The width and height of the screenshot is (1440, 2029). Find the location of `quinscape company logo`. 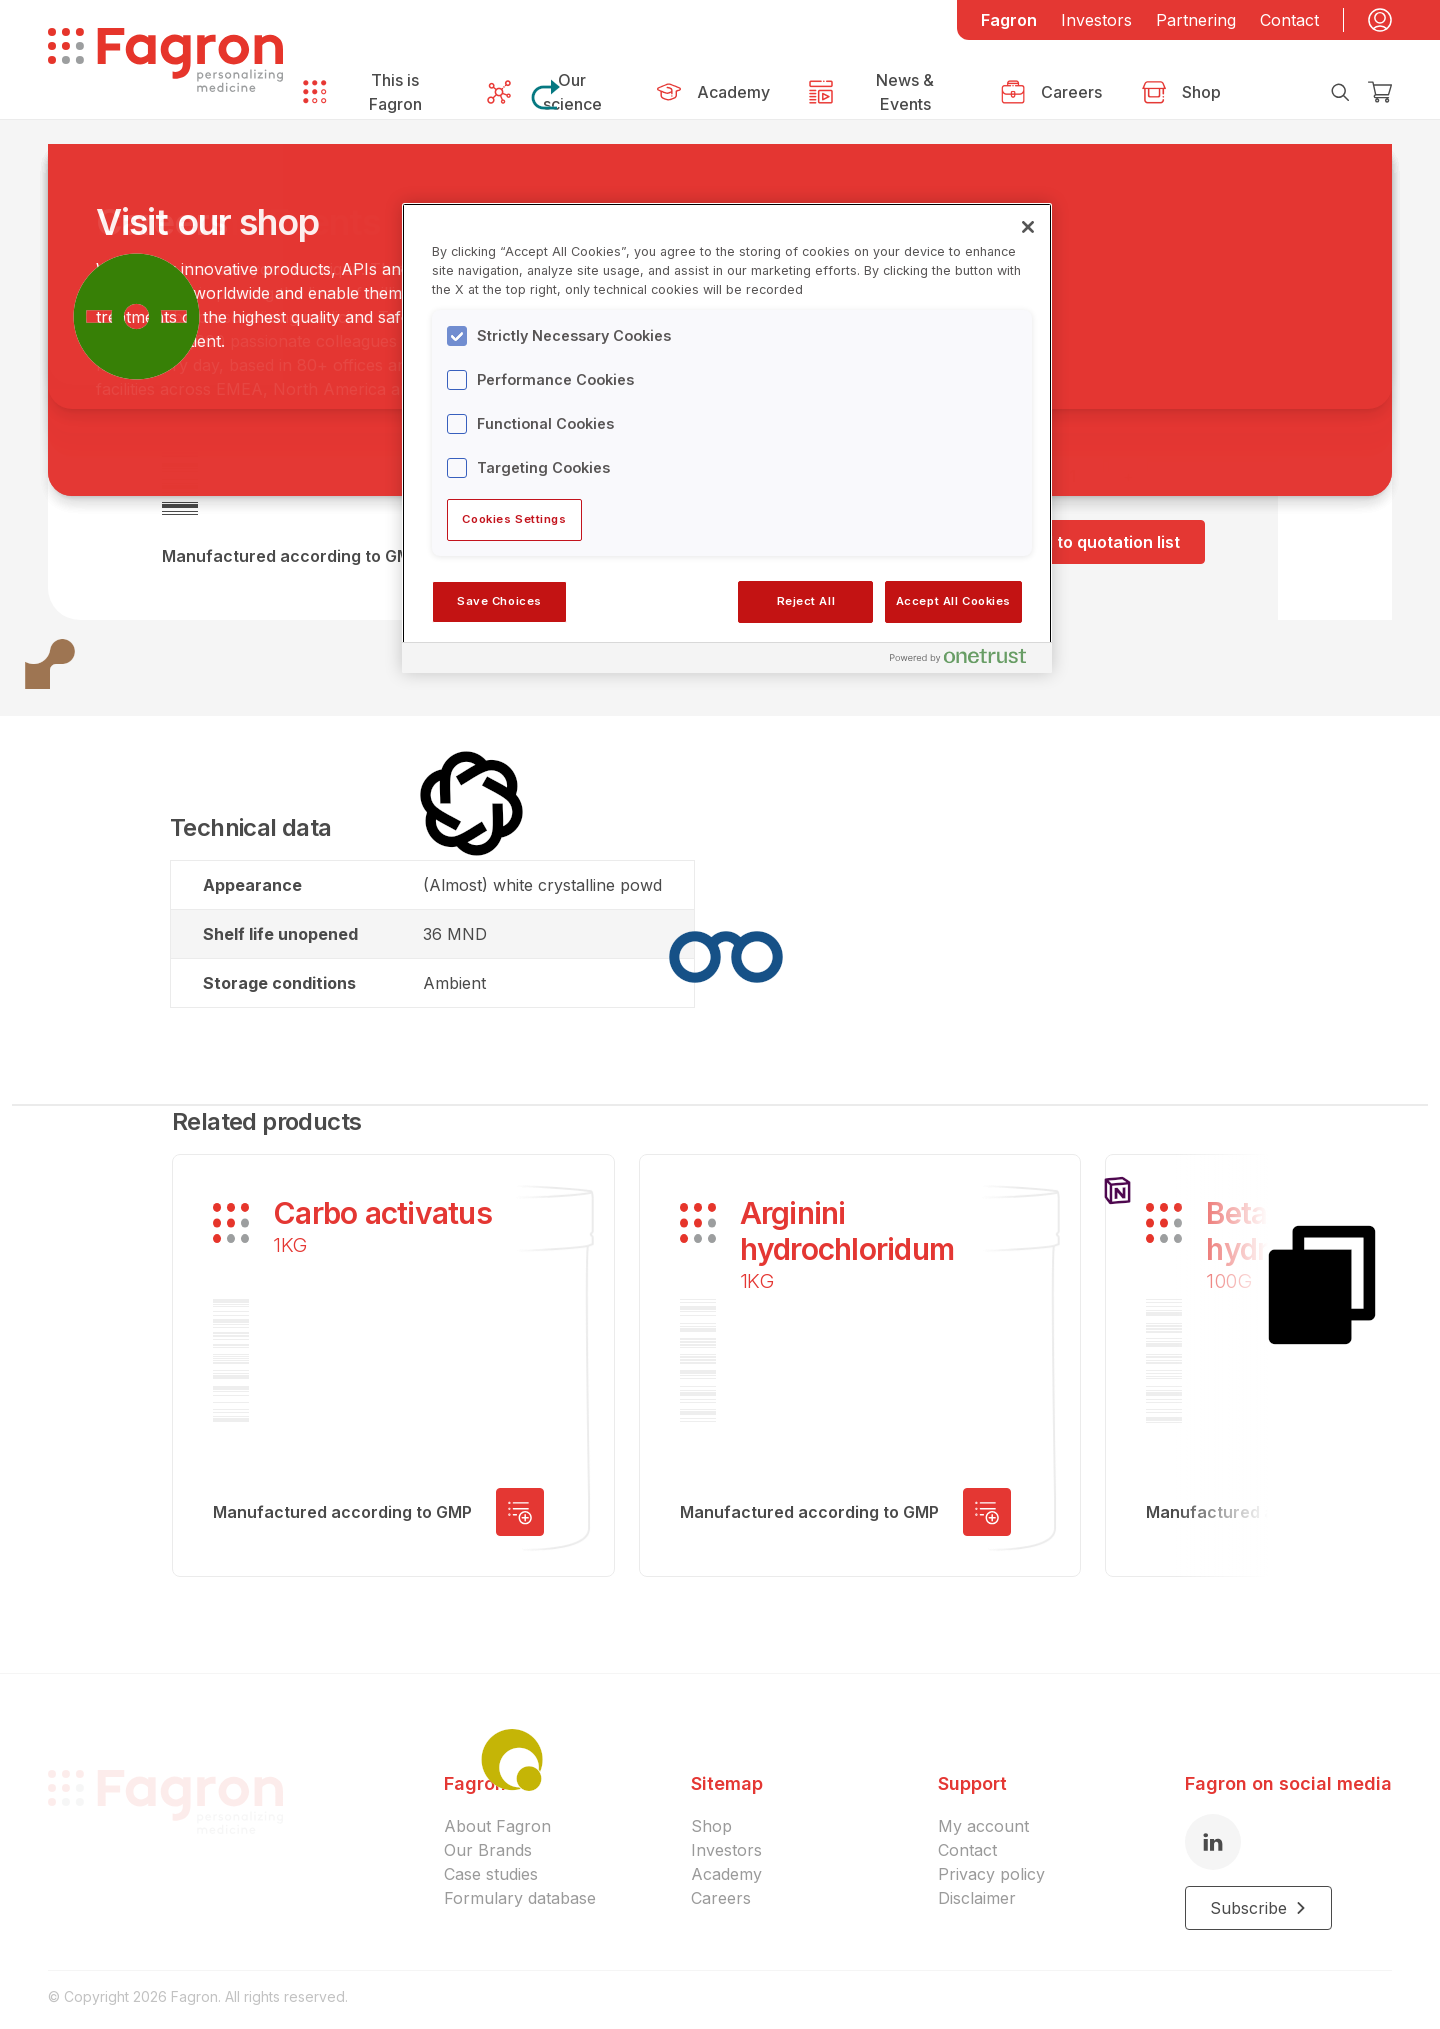

quinscape company logo is located at coordinates (512, 1760).